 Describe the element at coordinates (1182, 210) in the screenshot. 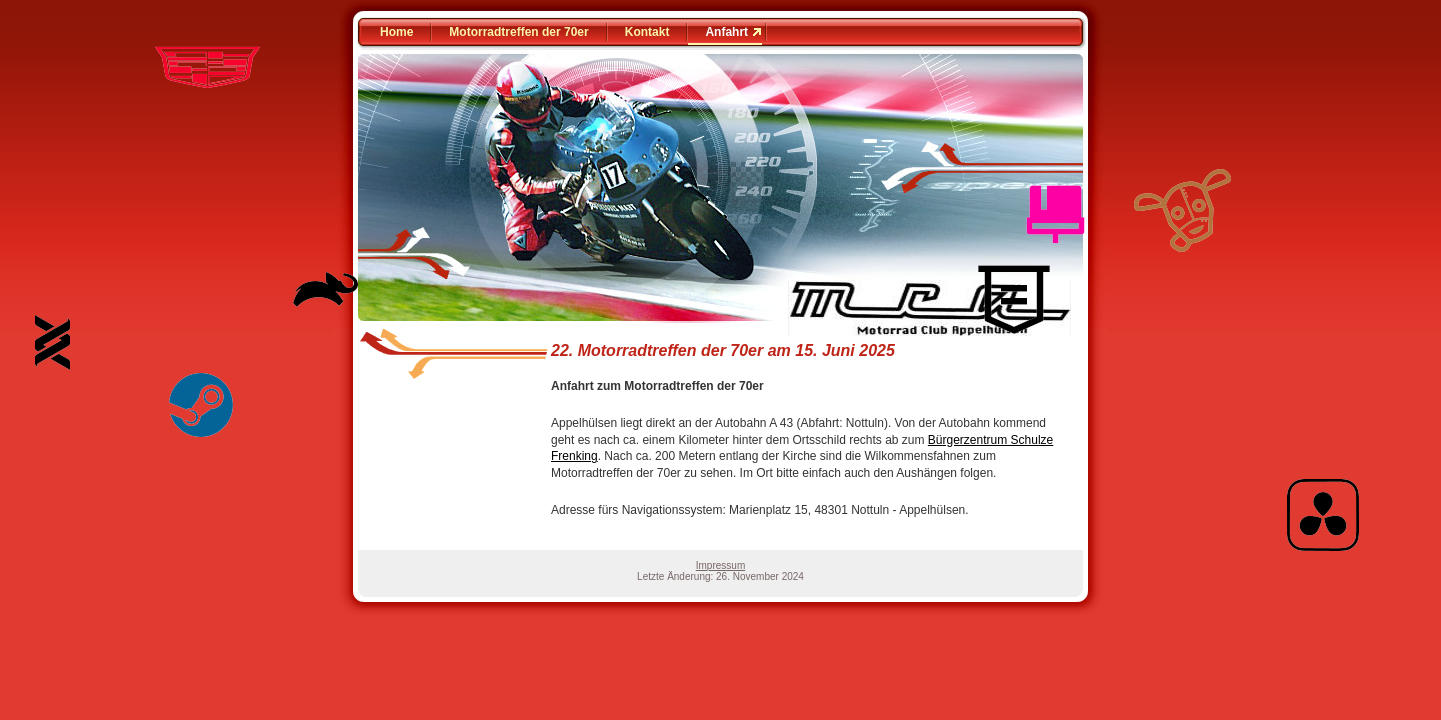

I see `visit tindie marketplace` at that location.